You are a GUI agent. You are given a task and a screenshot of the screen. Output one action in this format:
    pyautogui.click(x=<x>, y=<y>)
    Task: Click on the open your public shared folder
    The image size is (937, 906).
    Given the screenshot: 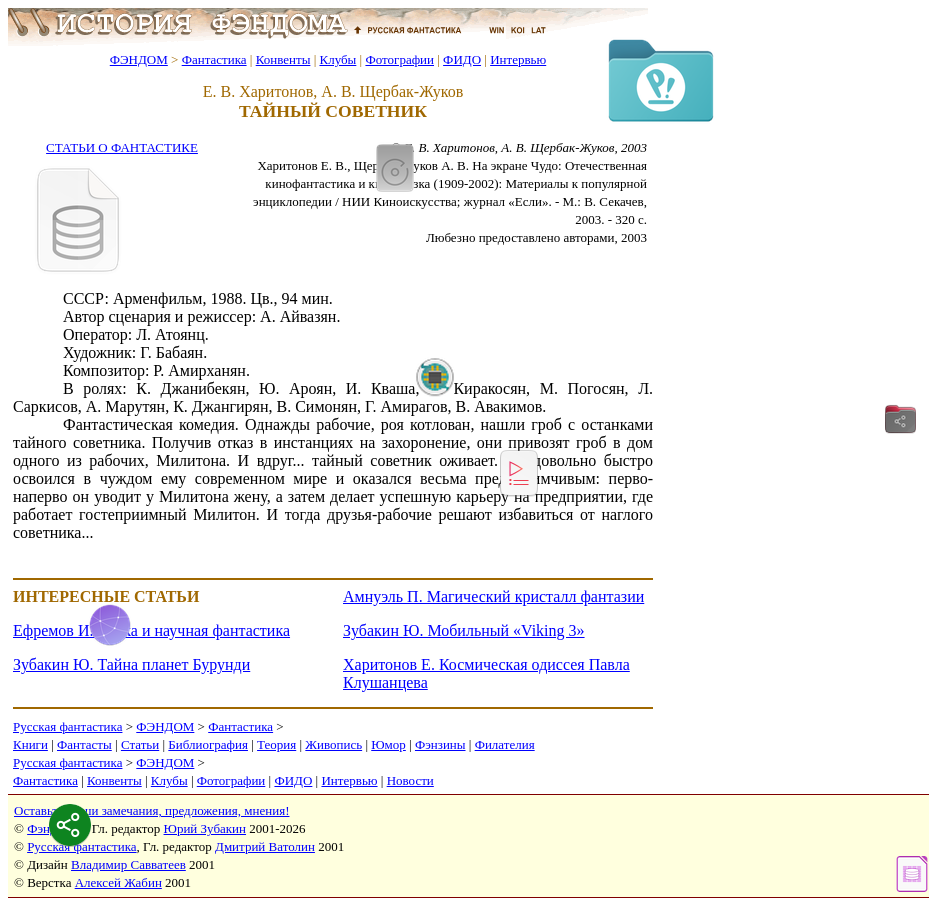 What is the action you would take?
    pyautogui.click(x=900, y=418)
    